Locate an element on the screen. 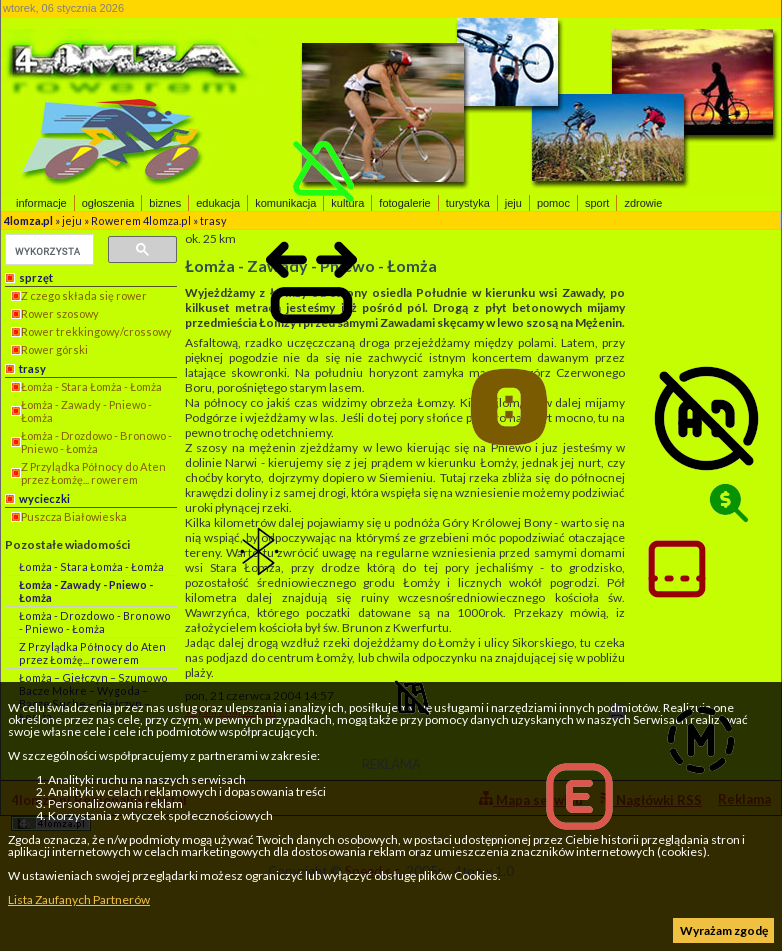  indicates a pending or in-progress medium priority status is located at coordinates (701, 740).